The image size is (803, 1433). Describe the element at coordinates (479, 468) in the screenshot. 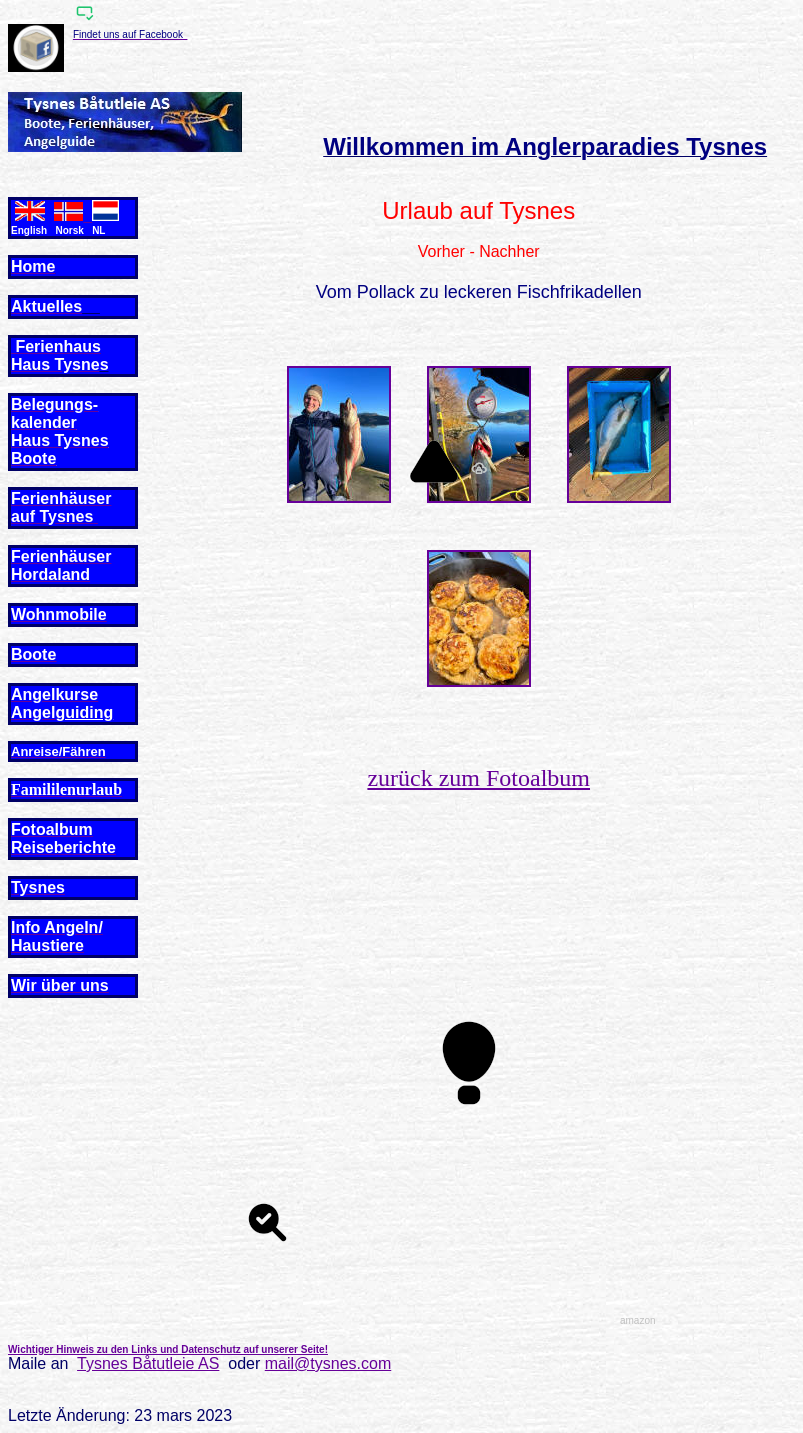

I see `secure cloud storage` at that location.